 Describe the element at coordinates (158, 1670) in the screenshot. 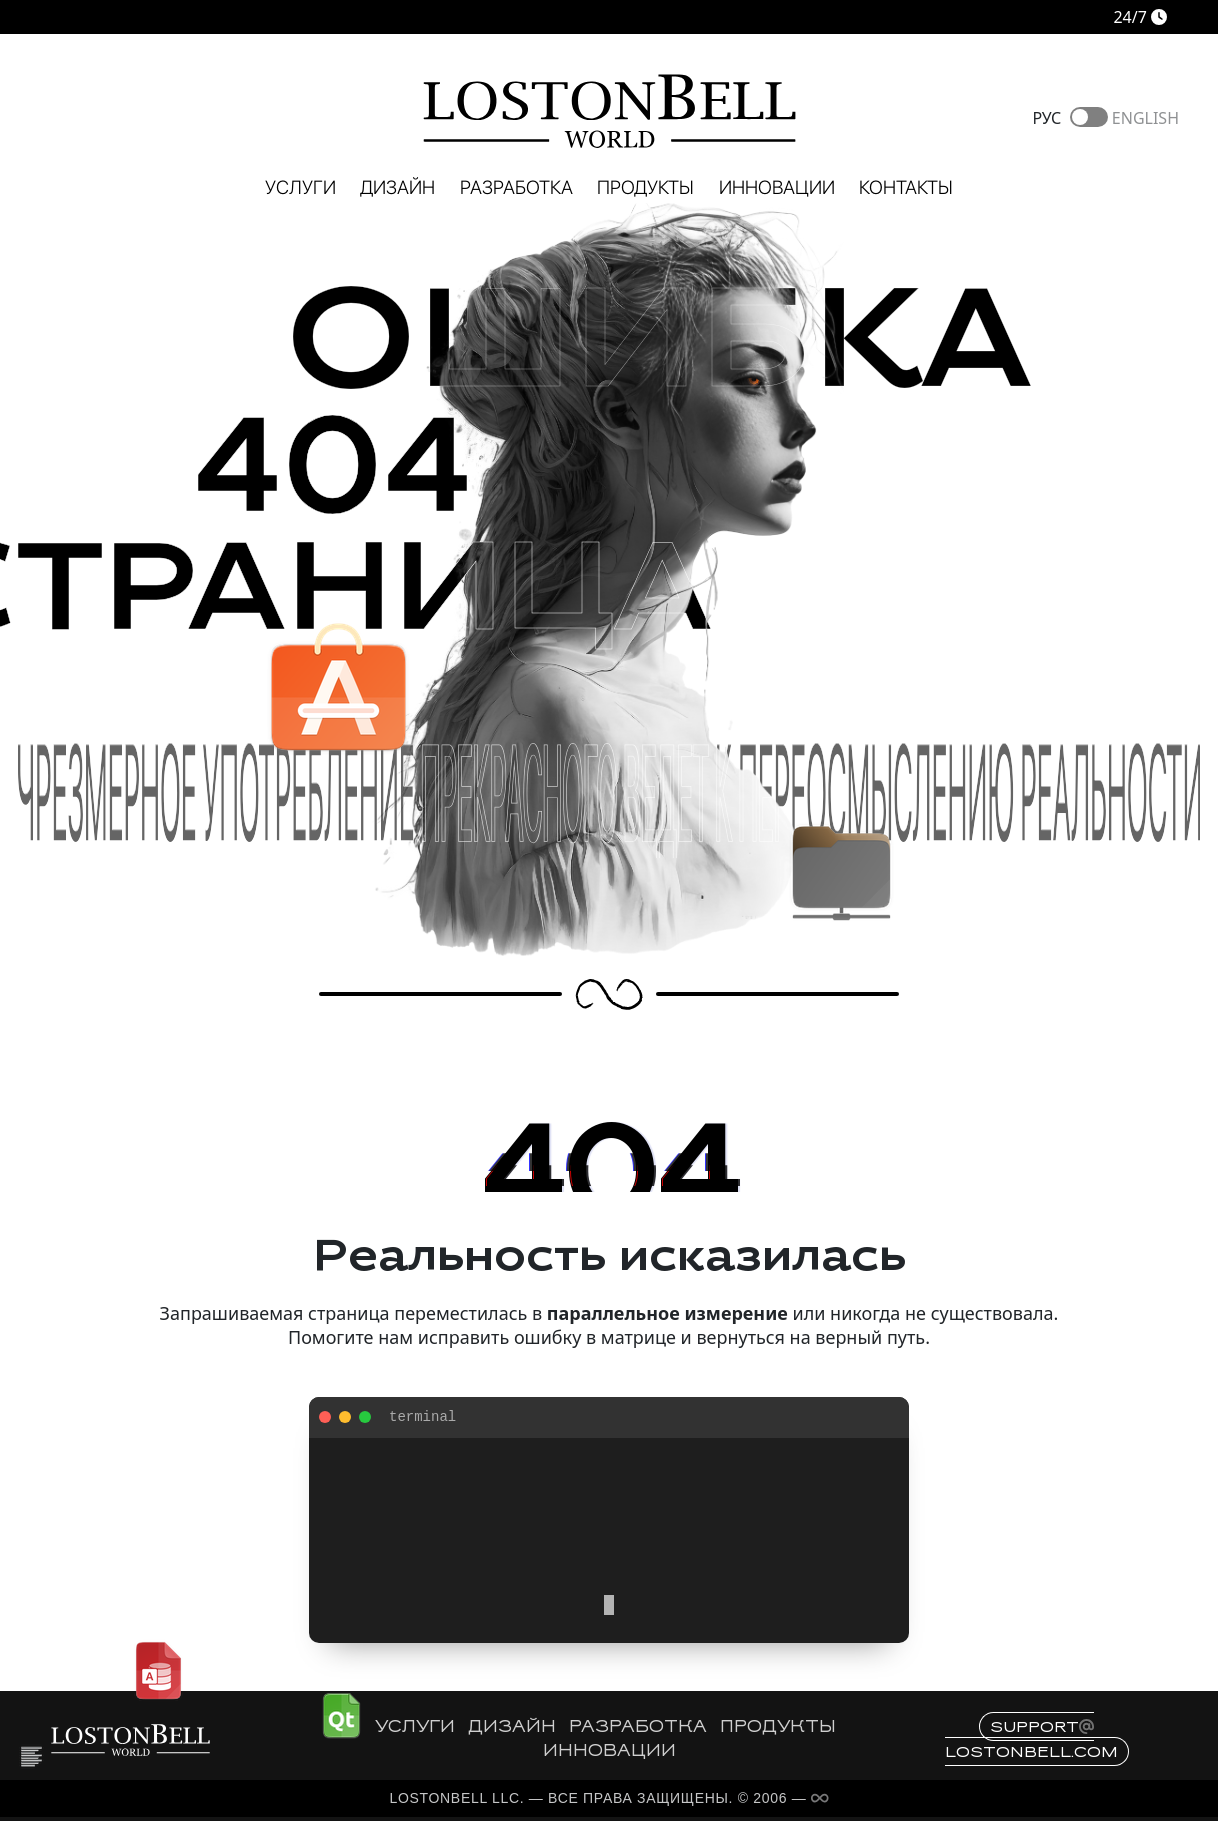

I see `microsoft access database file` at that location.